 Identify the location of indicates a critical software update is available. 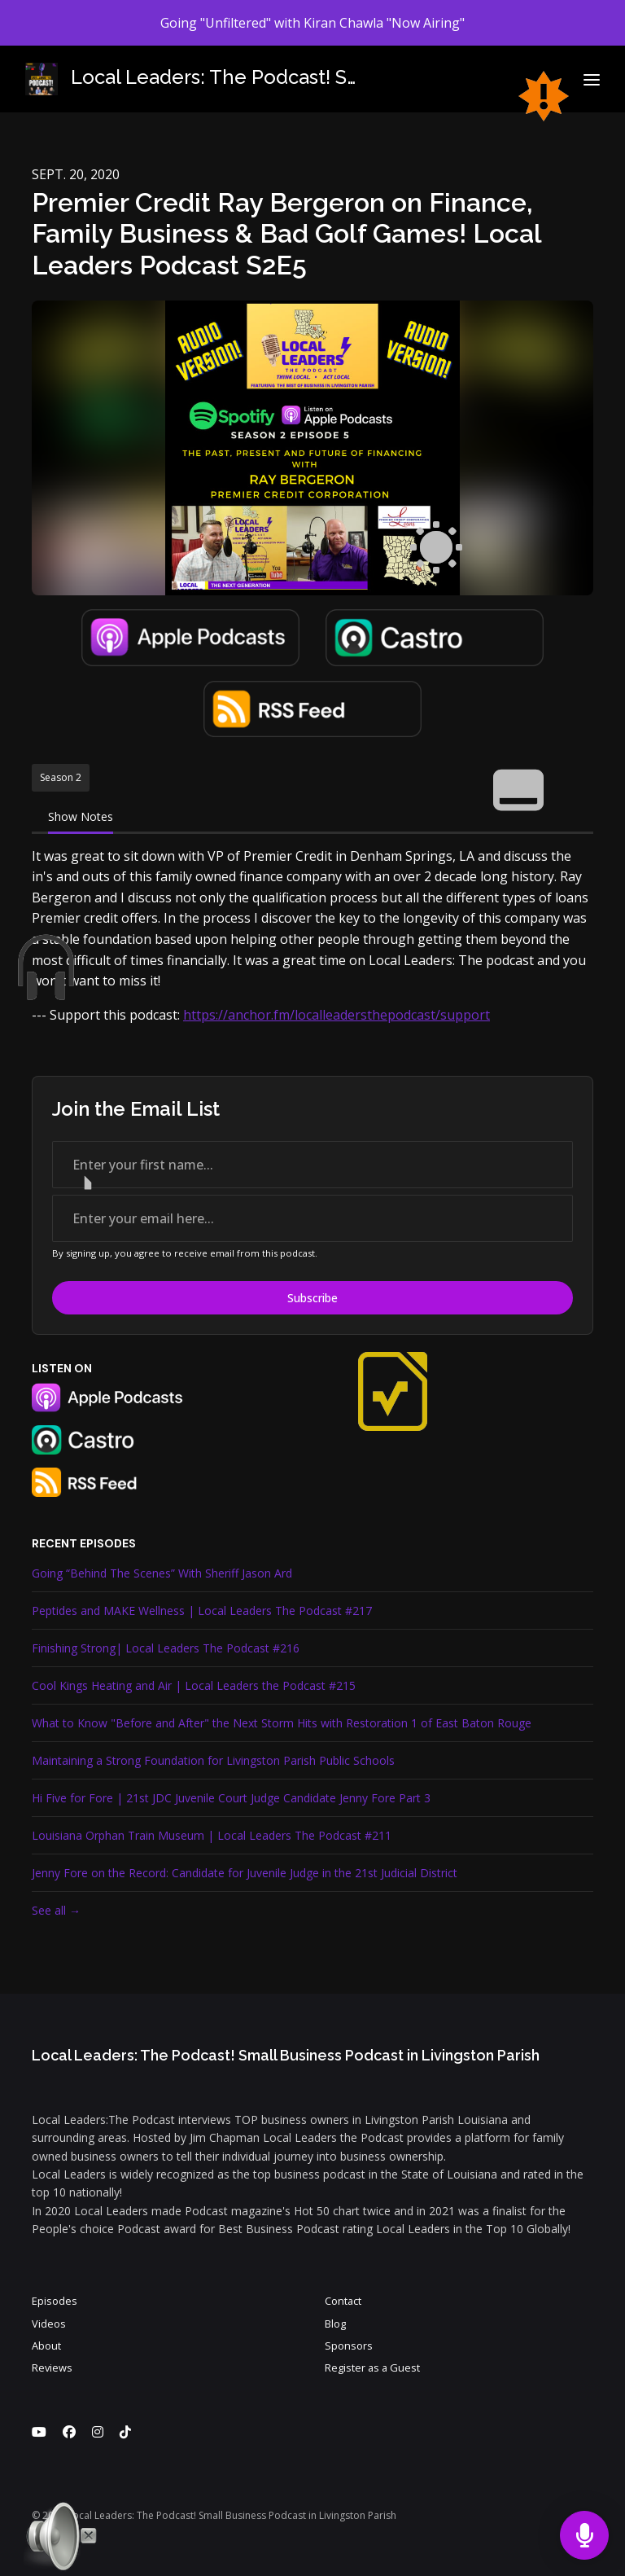
(544, 96).